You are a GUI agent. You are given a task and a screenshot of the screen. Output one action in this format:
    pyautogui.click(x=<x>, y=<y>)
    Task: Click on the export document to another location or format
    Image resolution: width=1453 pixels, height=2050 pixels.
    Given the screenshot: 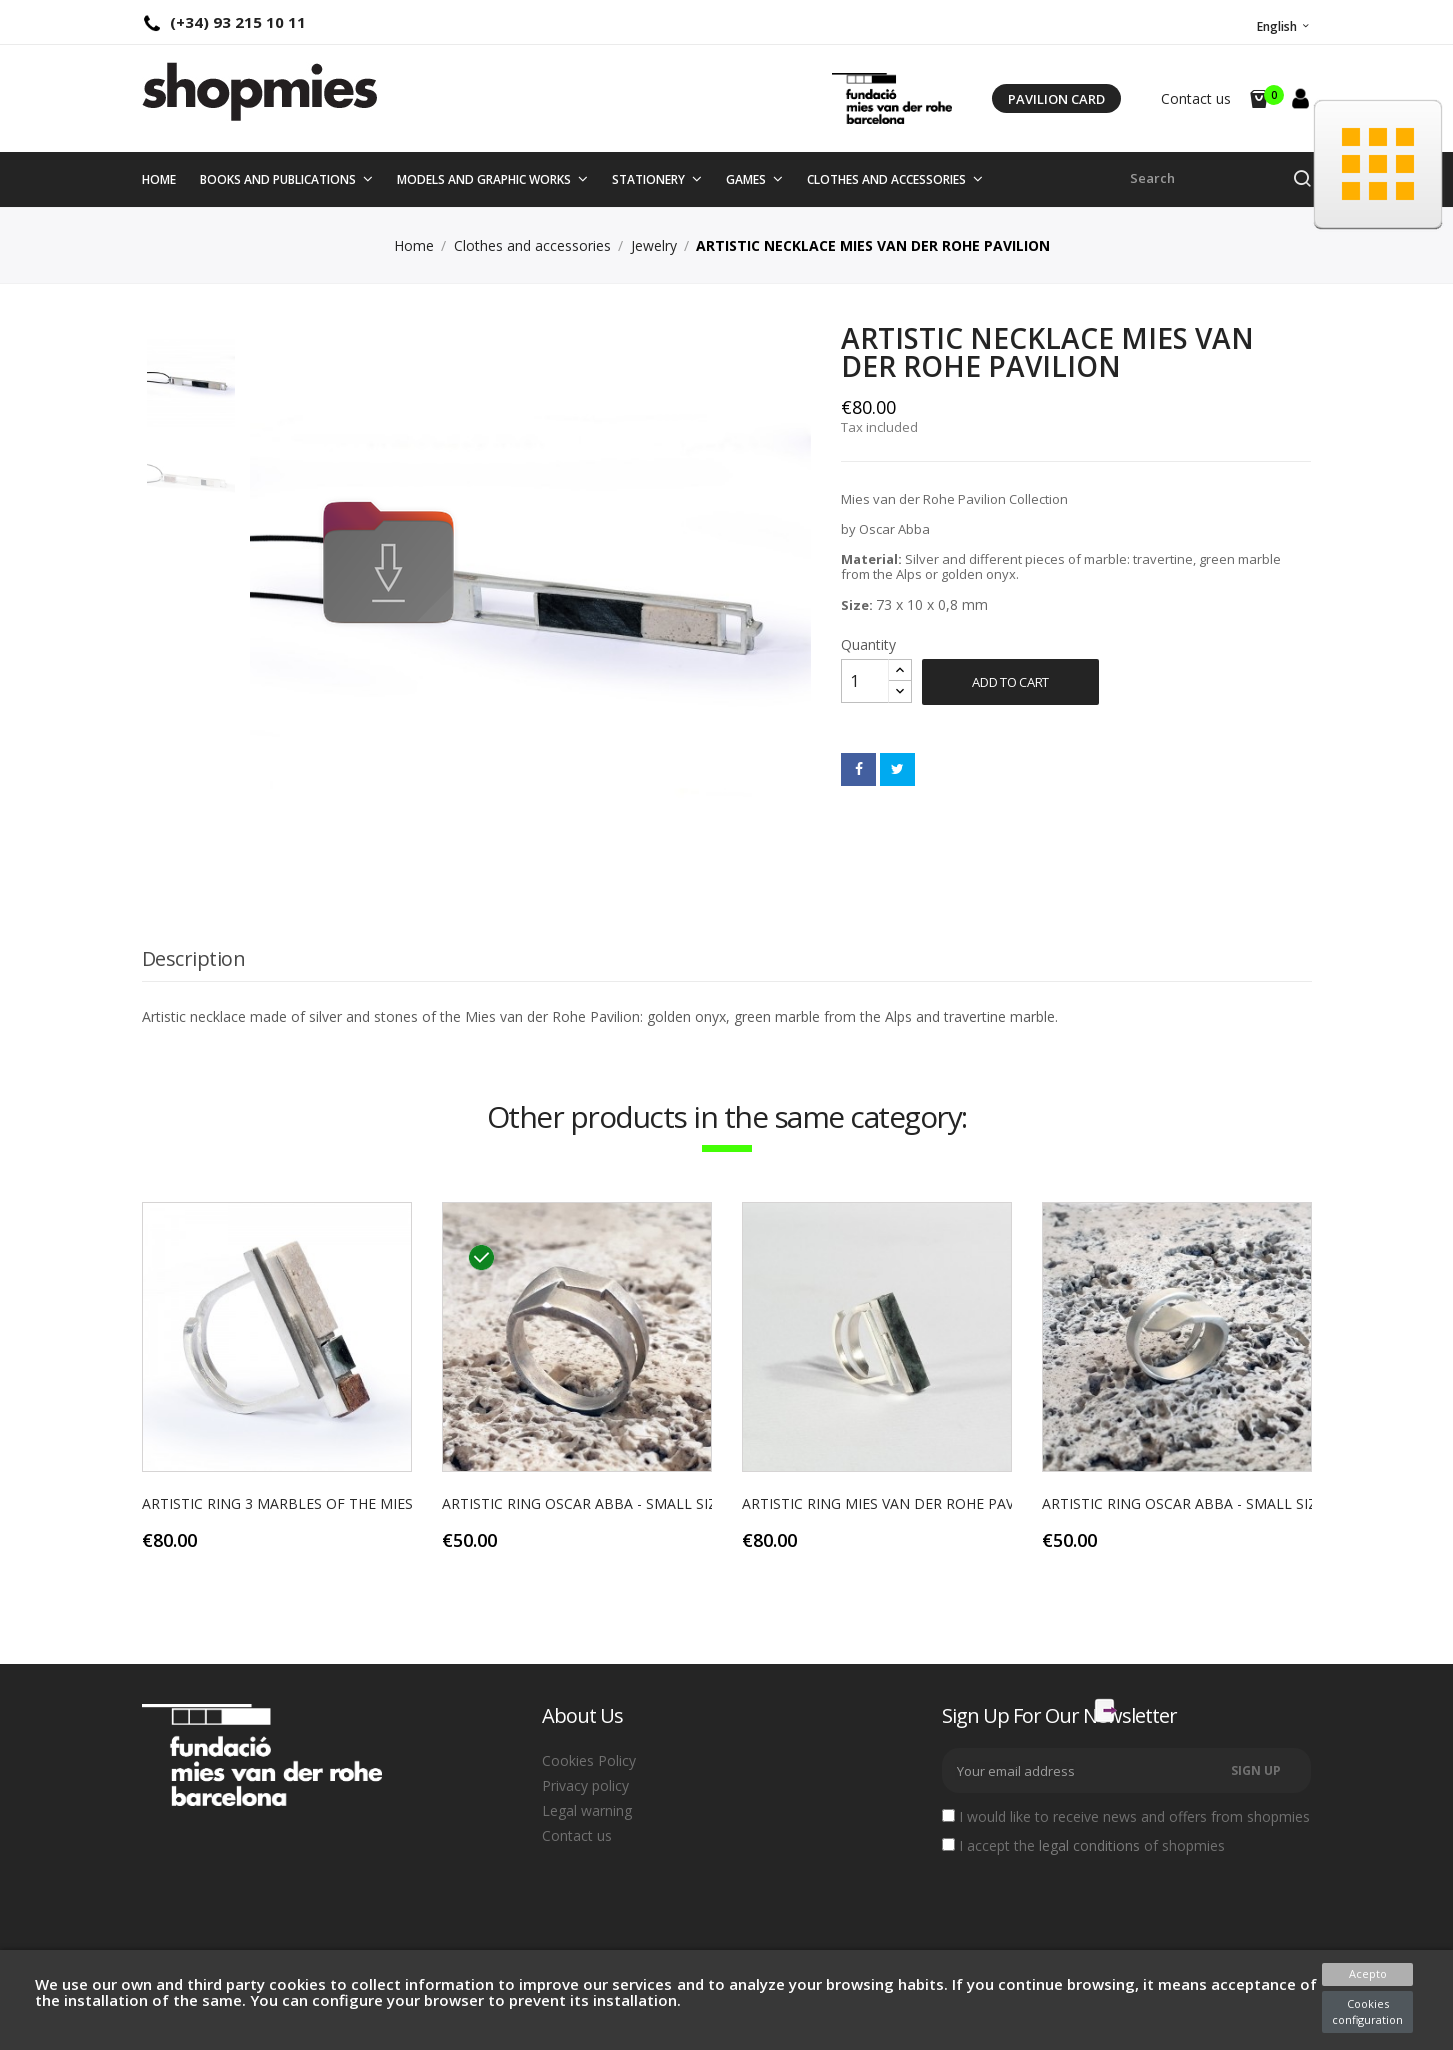 What is the action you would take?
    pyautogui.click(x=1104, y=1710)
    